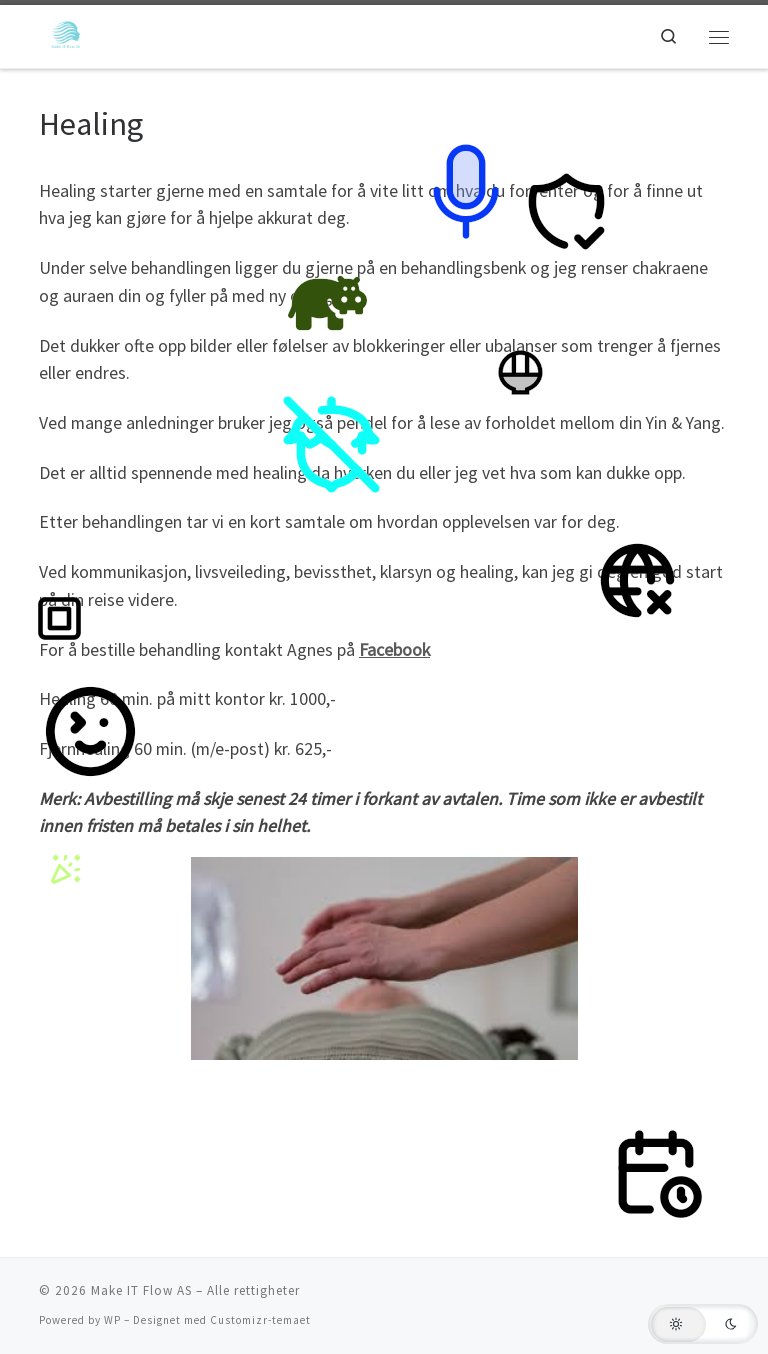 This screenshot has height=1354, width=768. Describe the element at coordinates (520, 372) in the screenshot. I see `browse asian or rice-based food options` at that location.